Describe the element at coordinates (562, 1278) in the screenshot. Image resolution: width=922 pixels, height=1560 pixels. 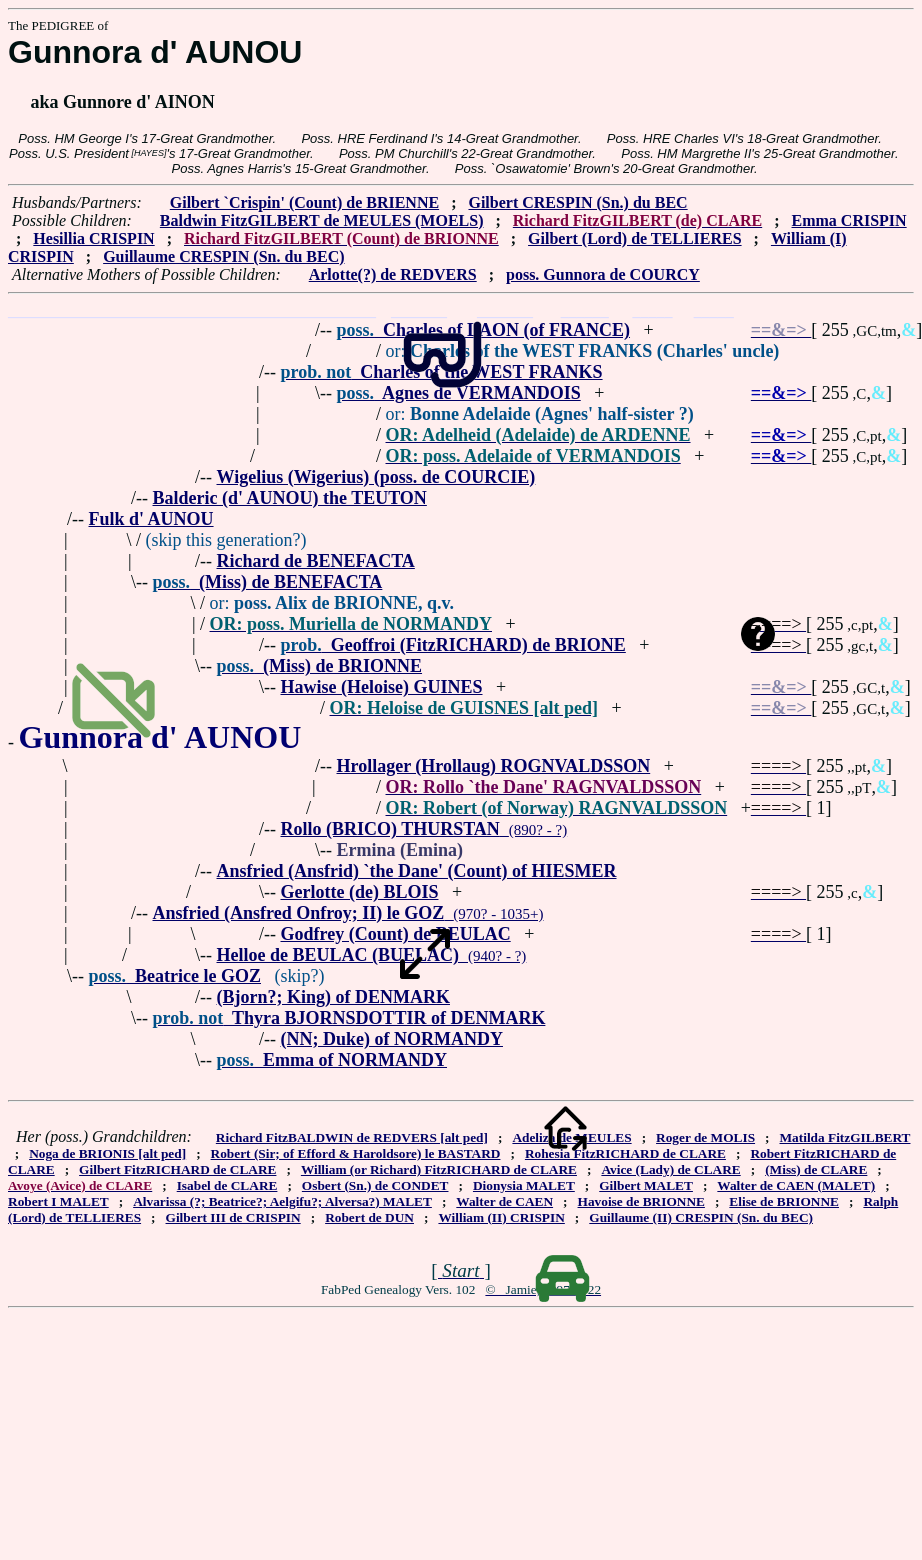
I see `access vehicle or car-related settings` at that location.